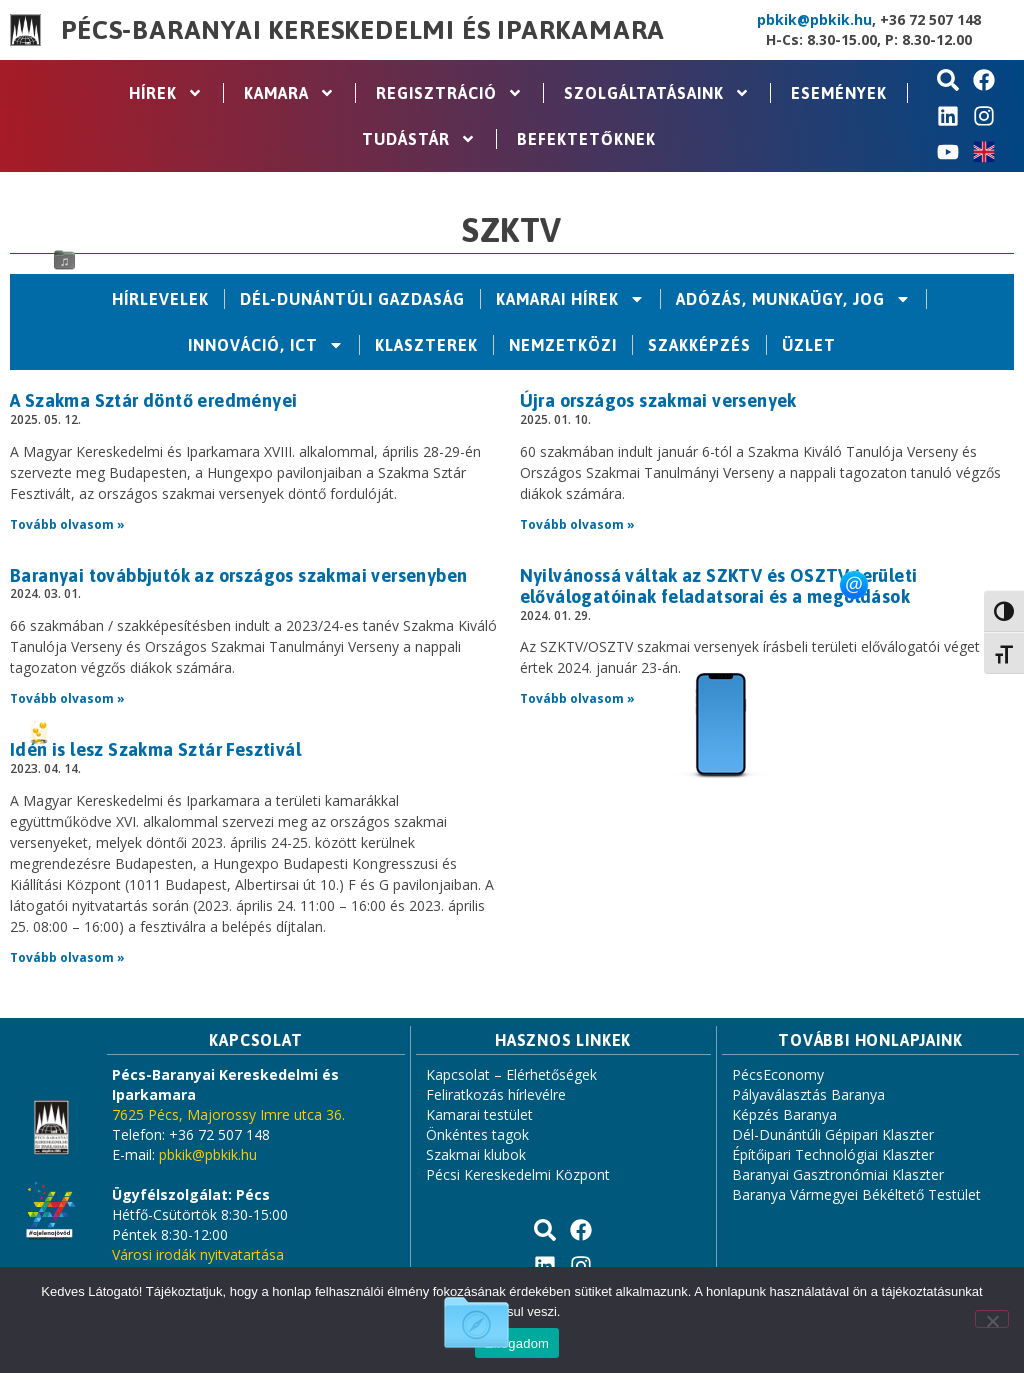 This screenshot has width=1024, height=1373. What do you see at coordinates (721, 726) in the screenshot?
I see `iPhone device connected to this mac` at bounding box center [721, 726].